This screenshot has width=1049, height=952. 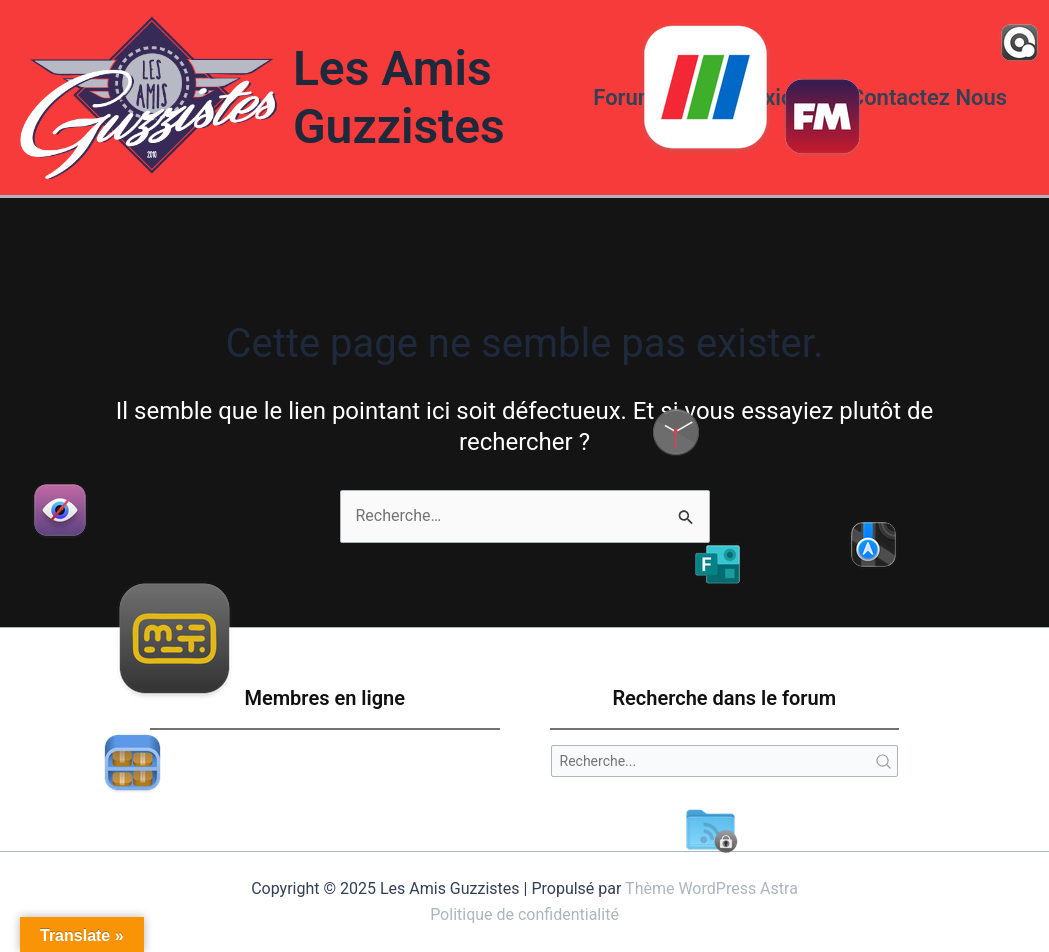 What do you see at coordinates (710, 829) in the screenshot?
I see `open securefx secure file transfer application` at bounding box center [710, 829].